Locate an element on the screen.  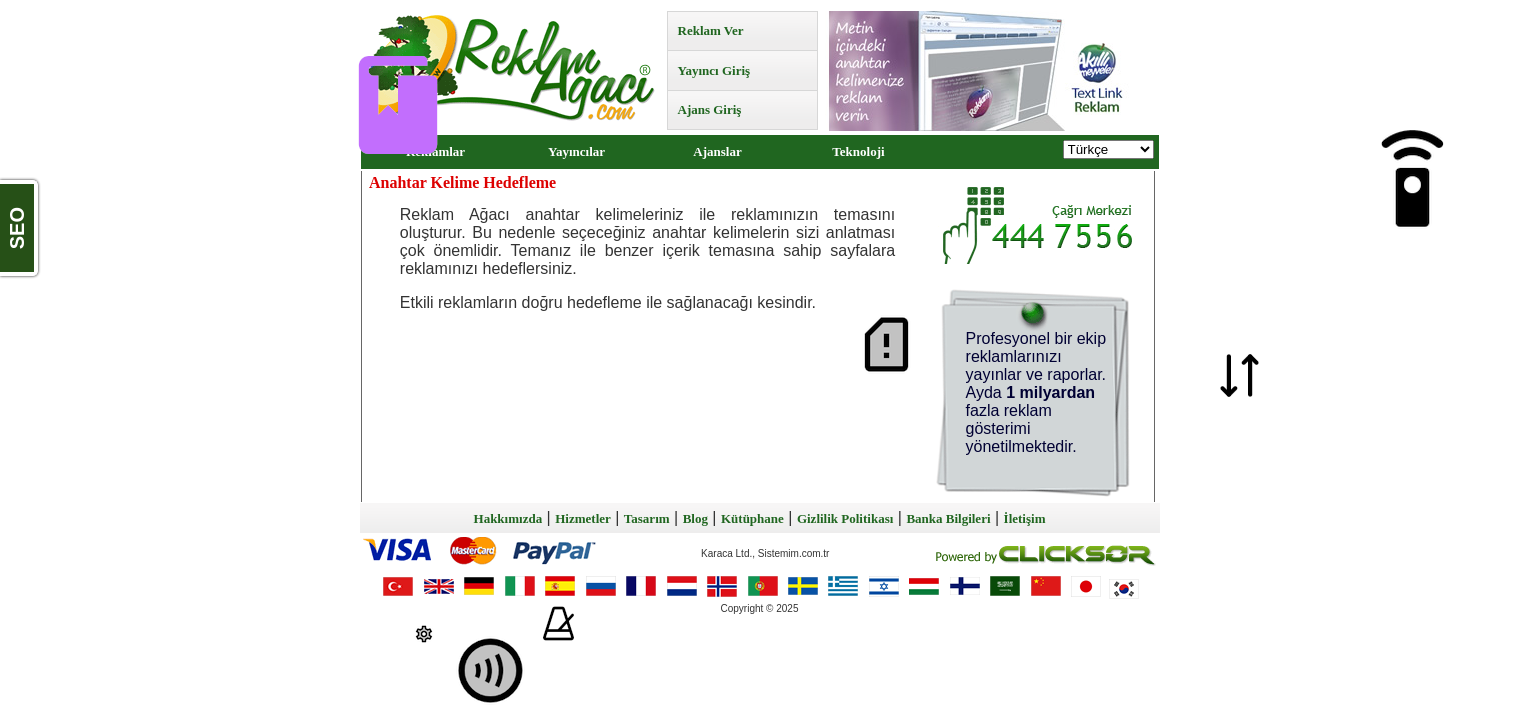
access remote control settings is located at coordinates (1412, 180).